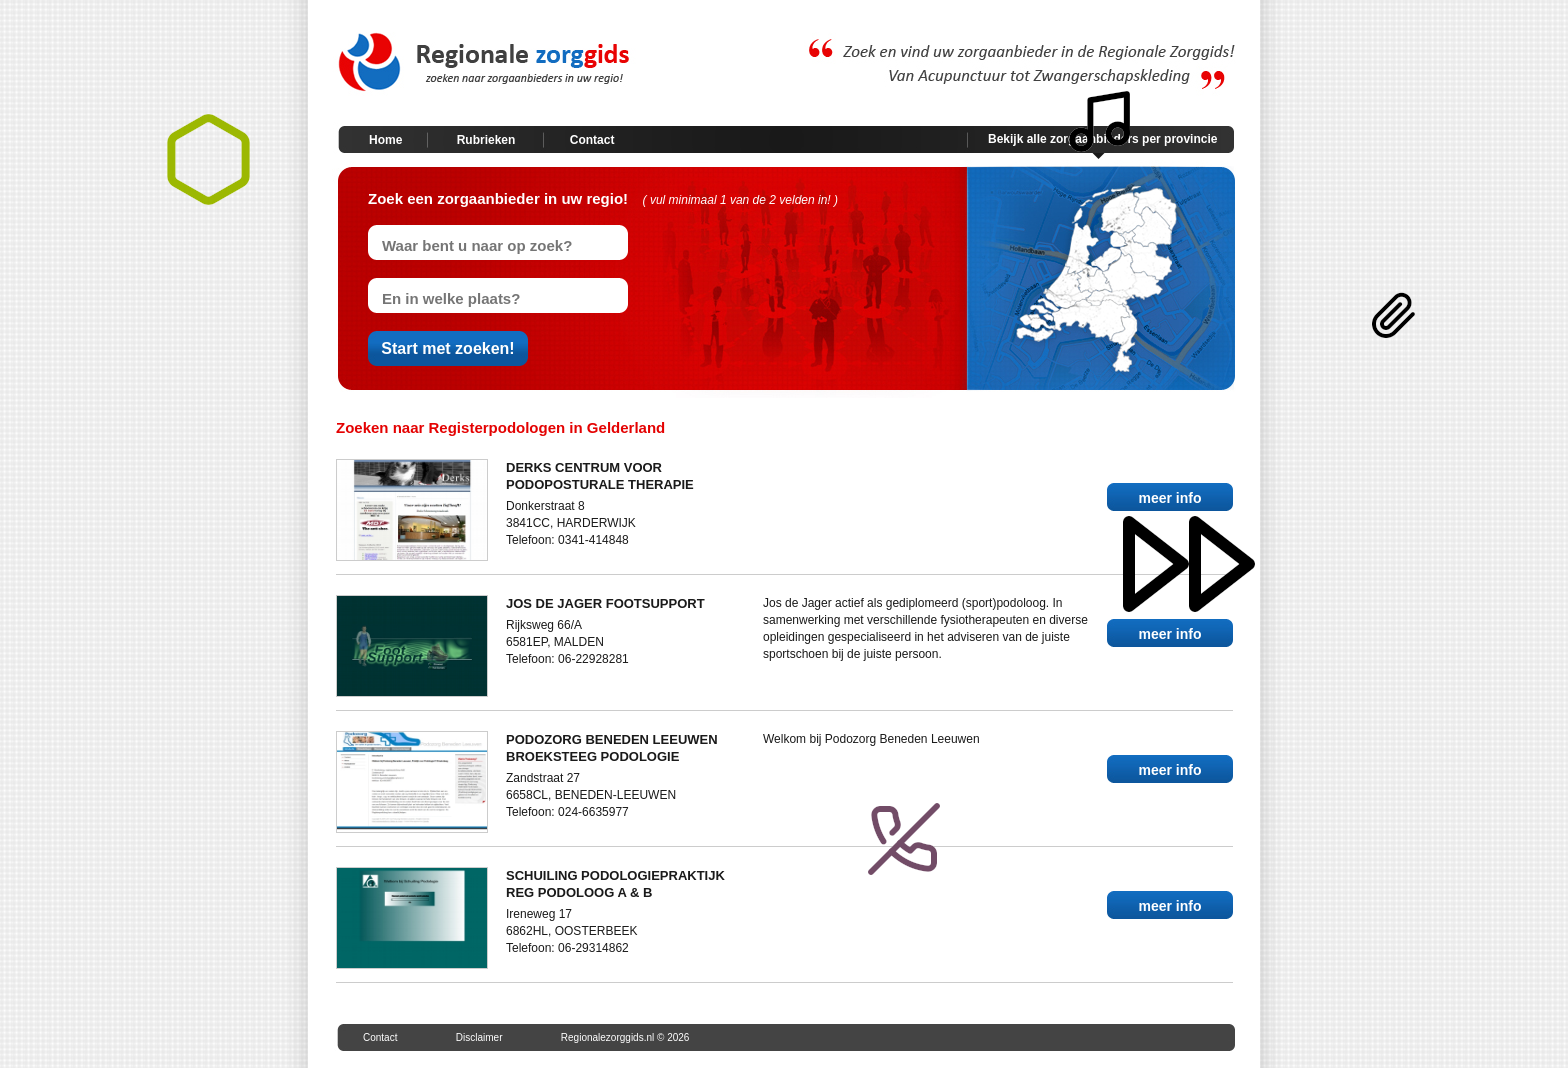  I want to click on access music library or player, so click(1099, 121).